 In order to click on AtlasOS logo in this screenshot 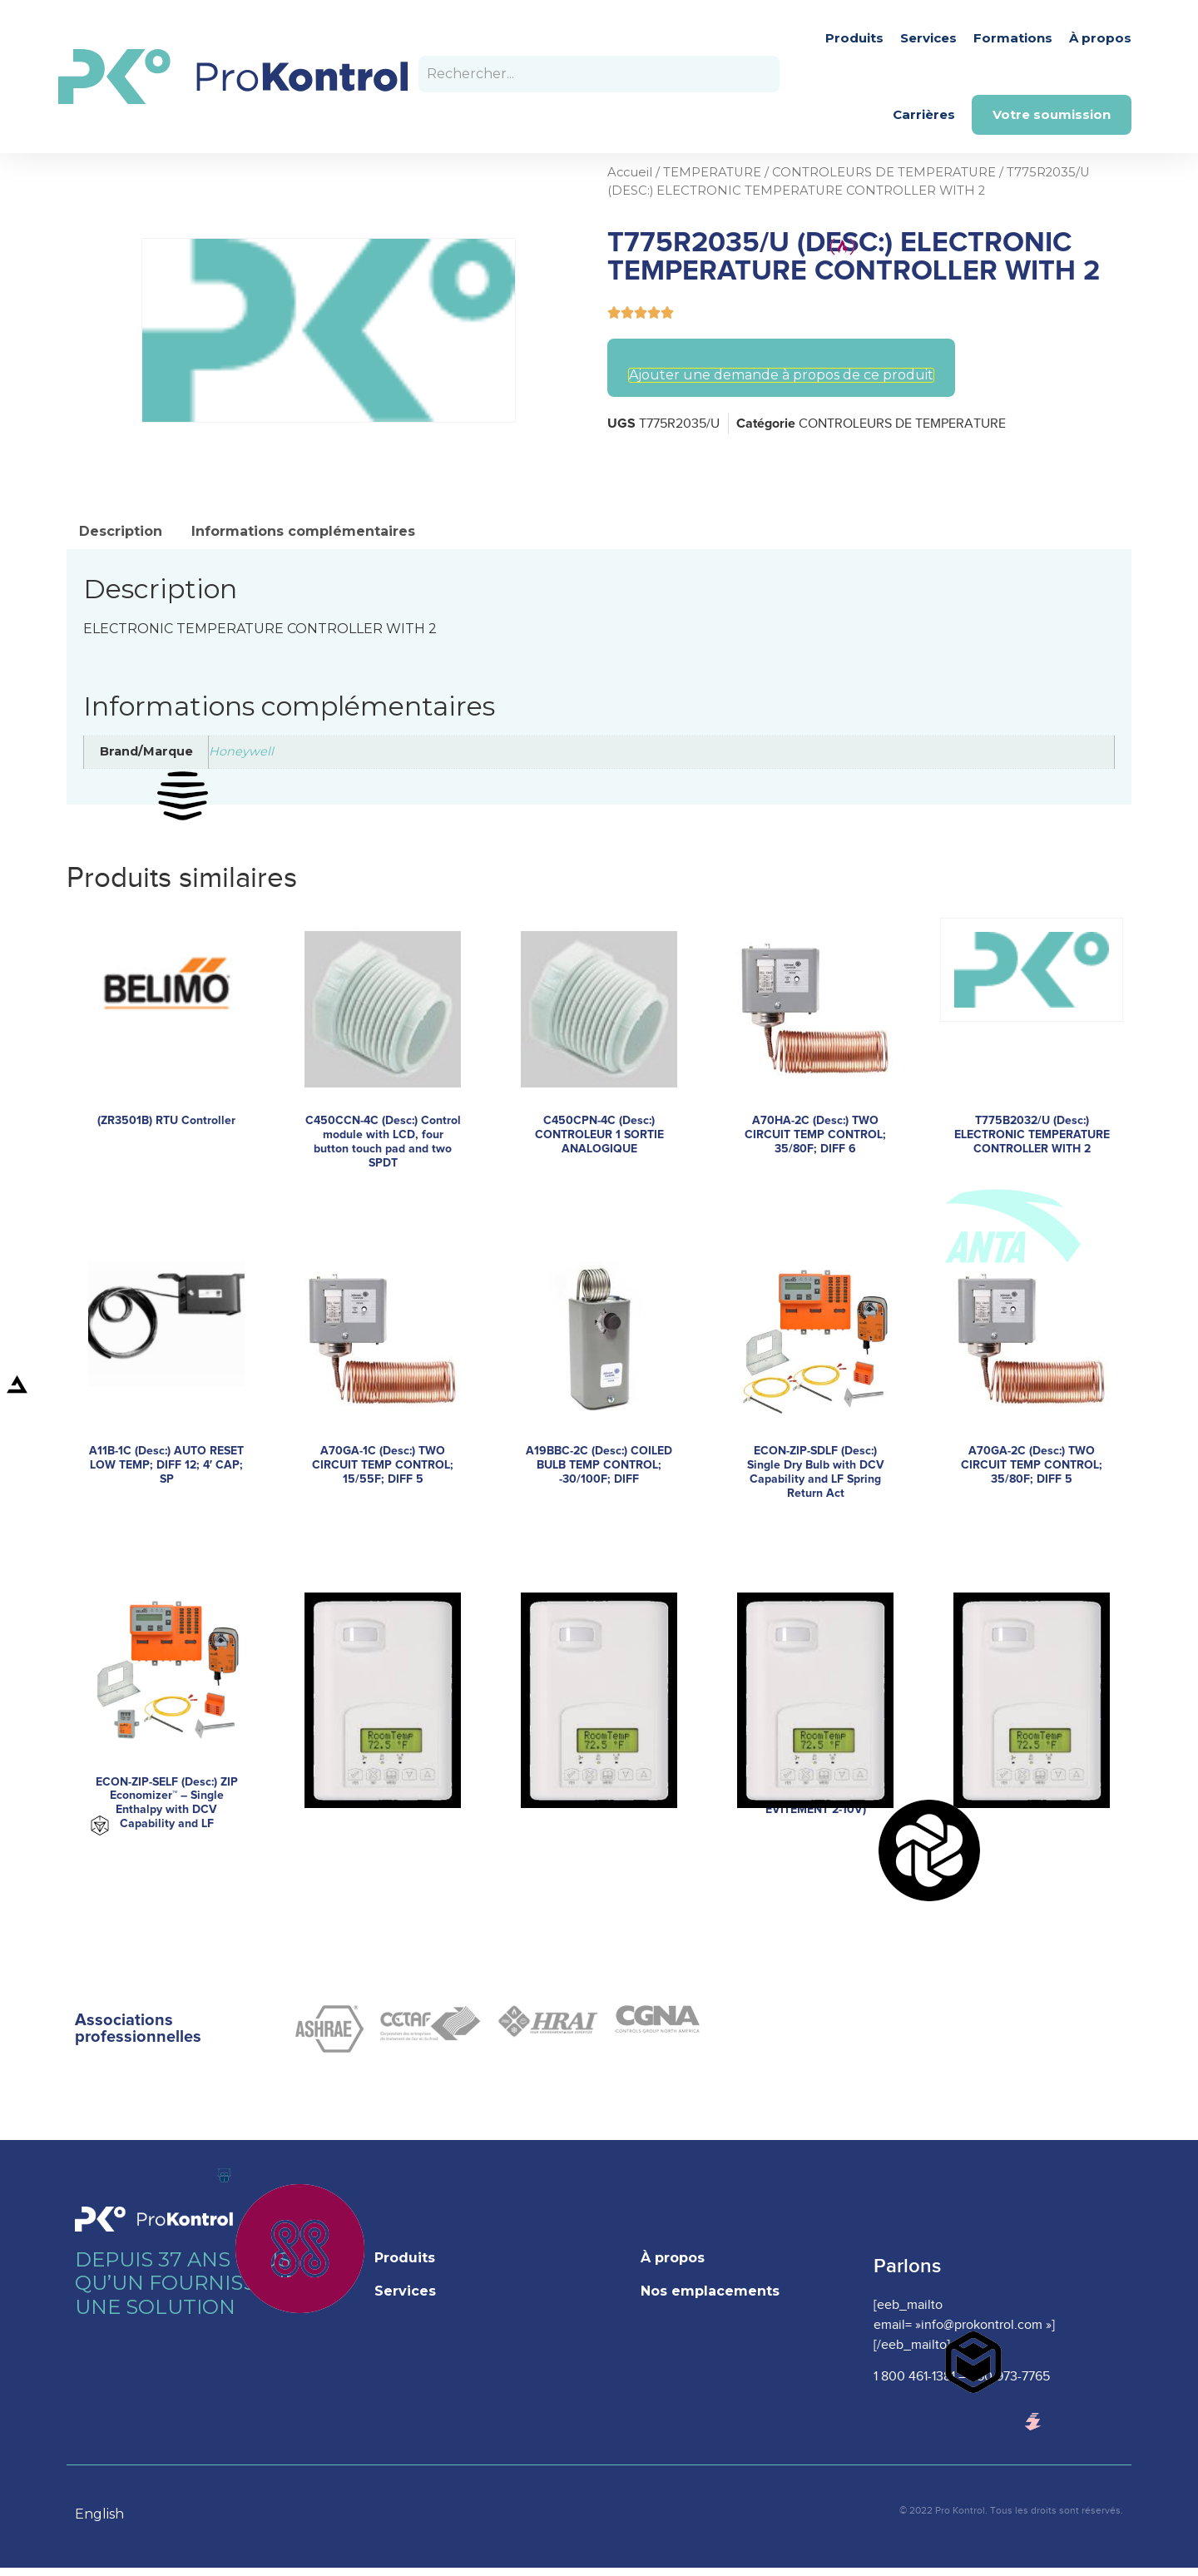, I will do `click(17, 1384)`.